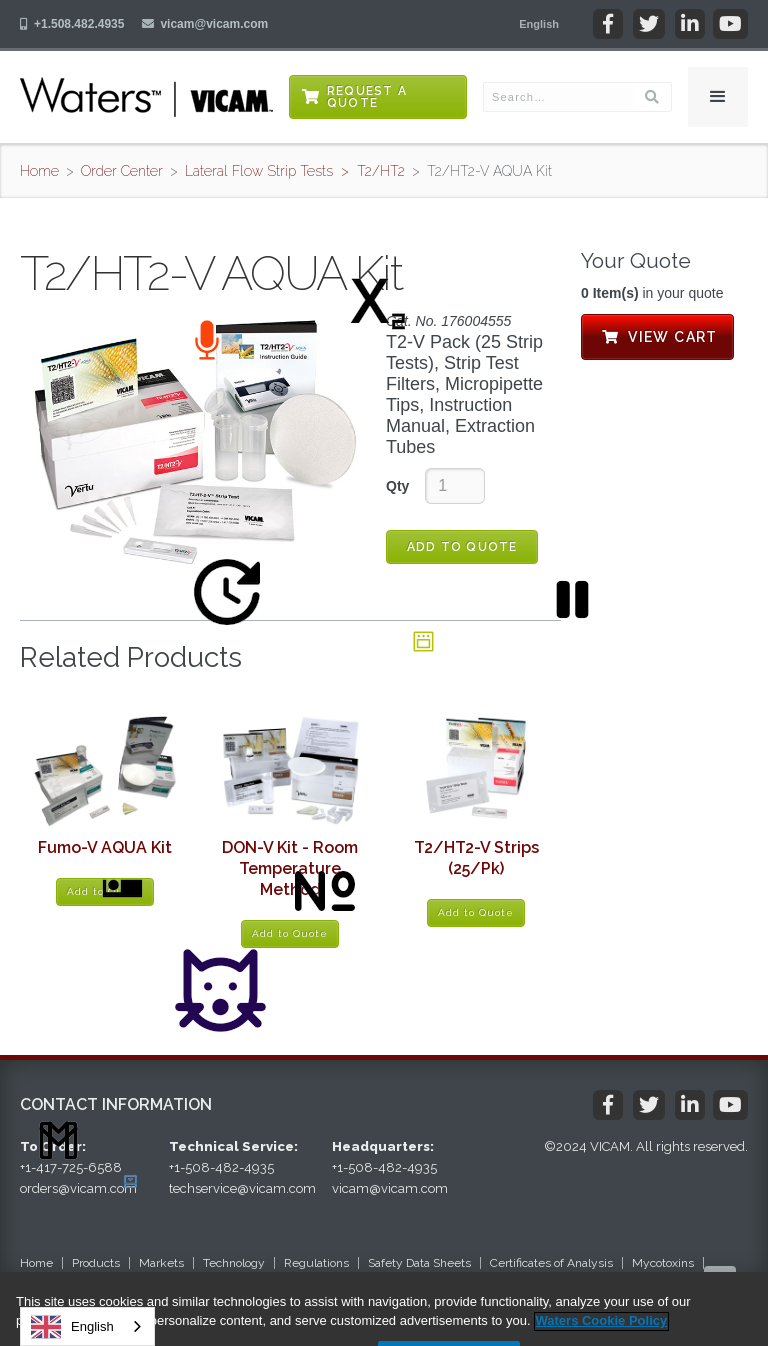 The image size is (768, 1346). Describe the element at coordinates (220, 990) in the screenshot. I see `view pet or animal-related content` at that location.